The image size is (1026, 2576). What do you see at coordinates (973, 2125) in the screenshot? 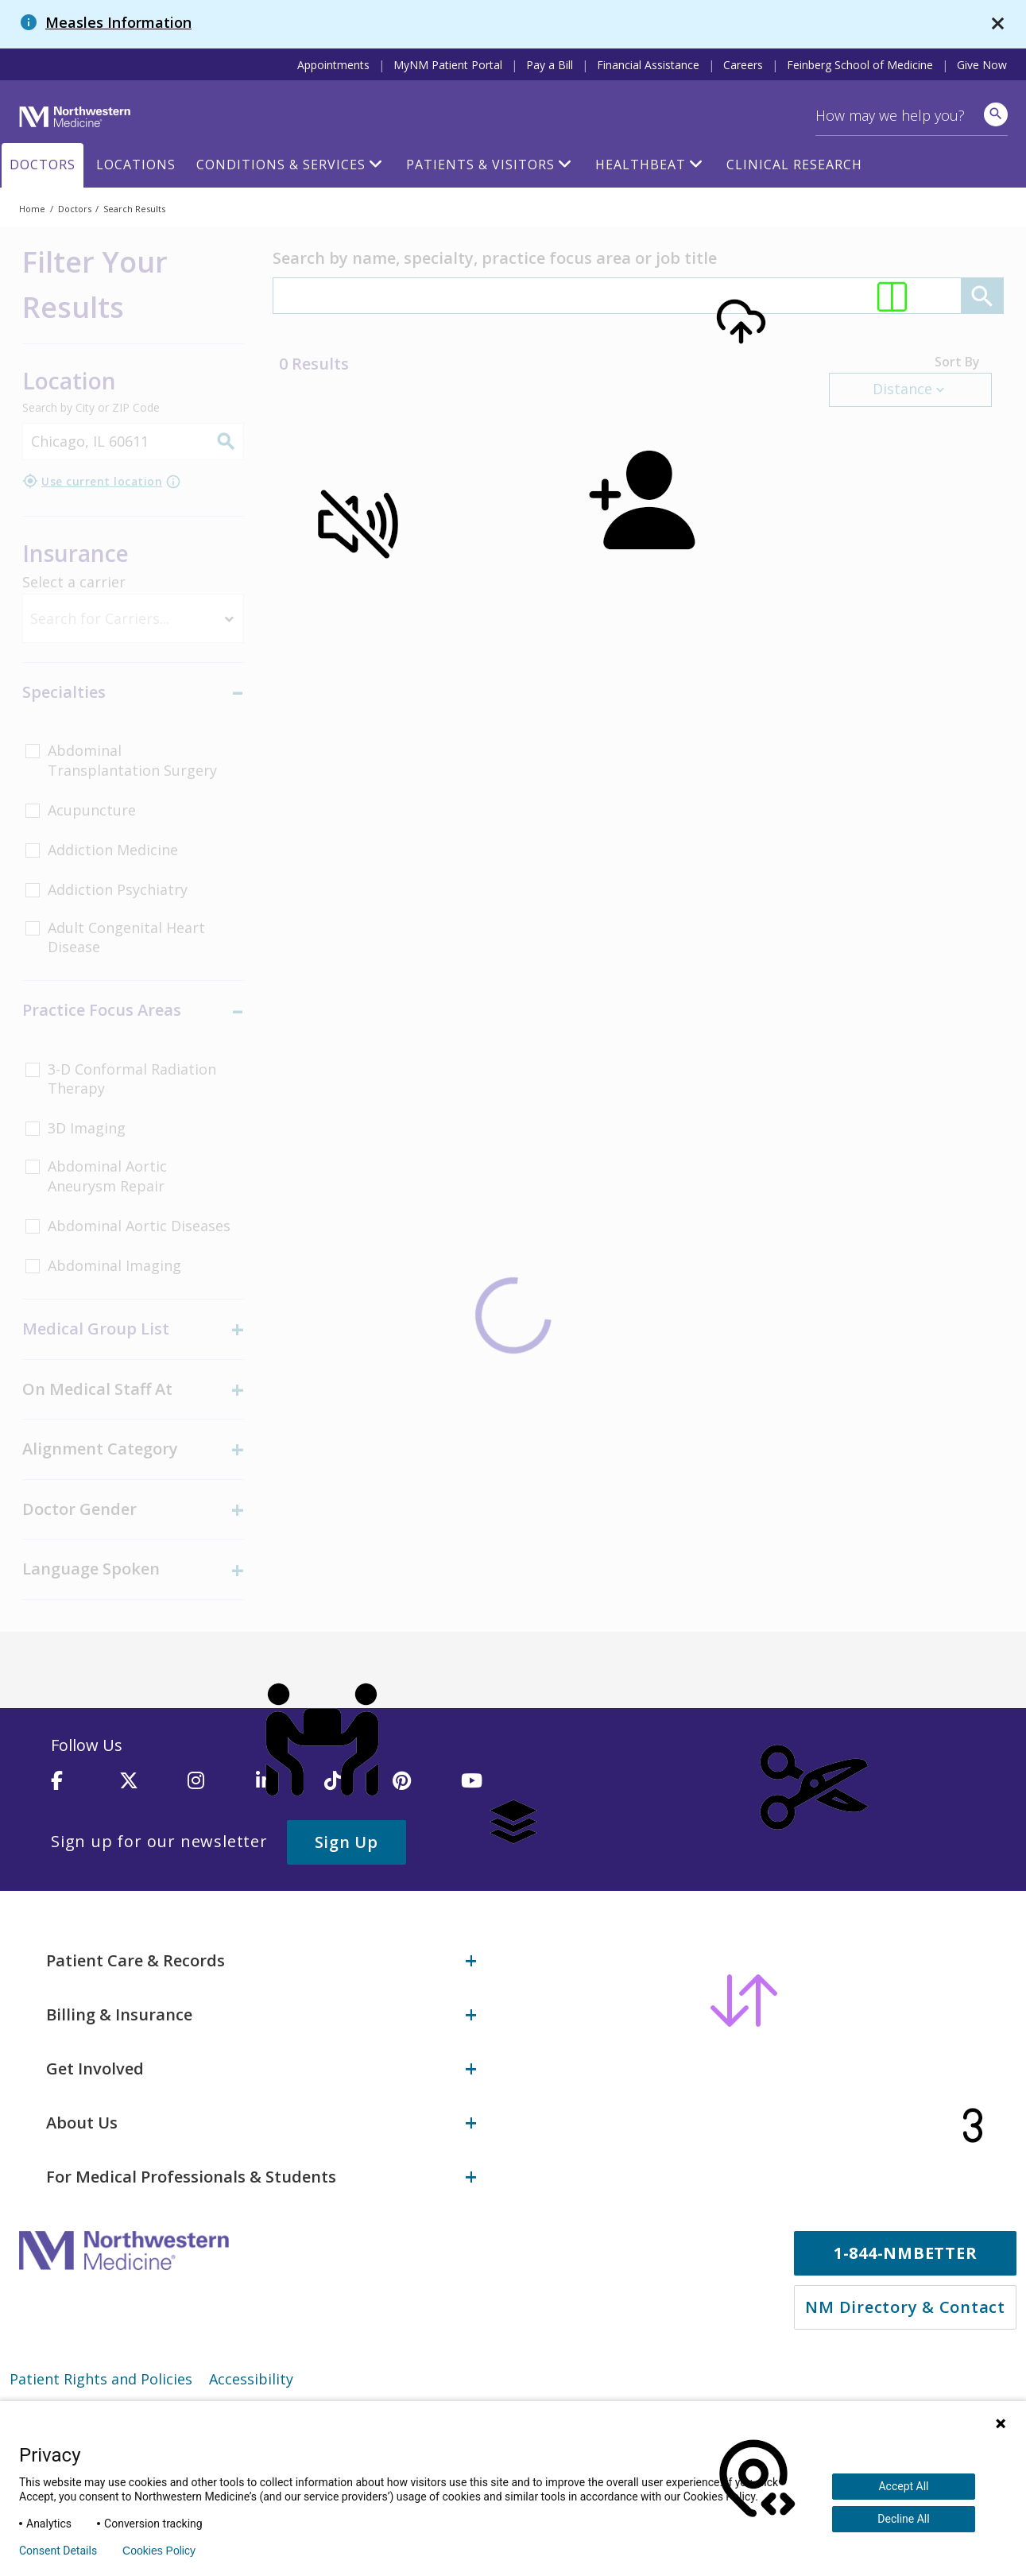
I see `indicates step 3 in a multi-step process` at bounding box center [973, 2125].